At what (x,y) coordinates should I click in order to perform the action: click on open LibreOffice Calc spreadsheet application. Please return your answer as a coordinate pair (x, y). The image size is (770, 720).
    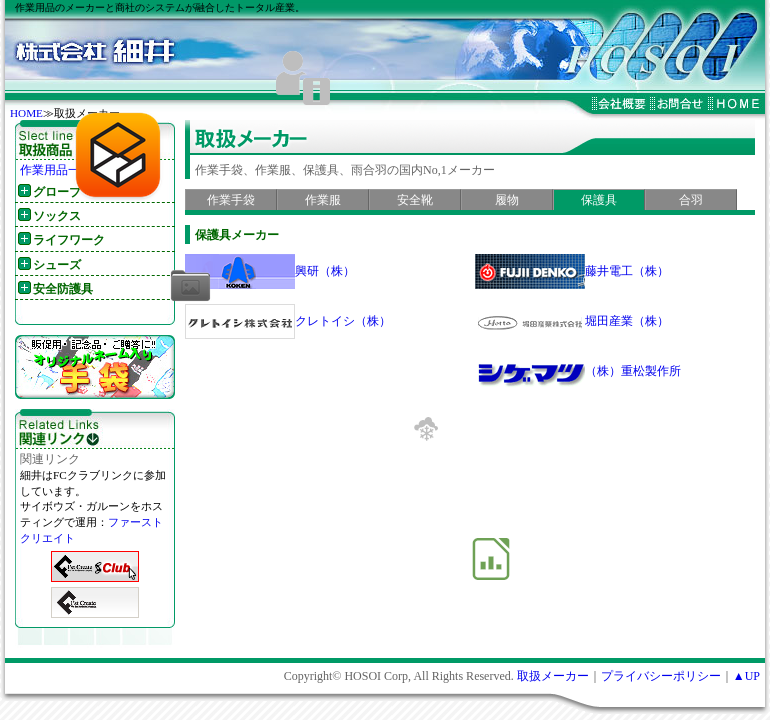
    Looking at the image, I should click on (491, 559).